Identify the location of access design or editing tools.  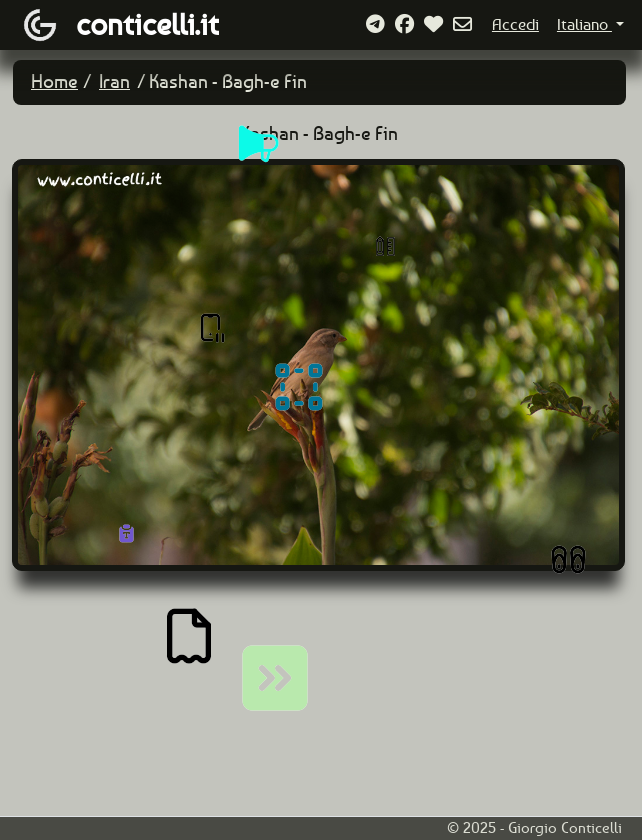
(385, 246).